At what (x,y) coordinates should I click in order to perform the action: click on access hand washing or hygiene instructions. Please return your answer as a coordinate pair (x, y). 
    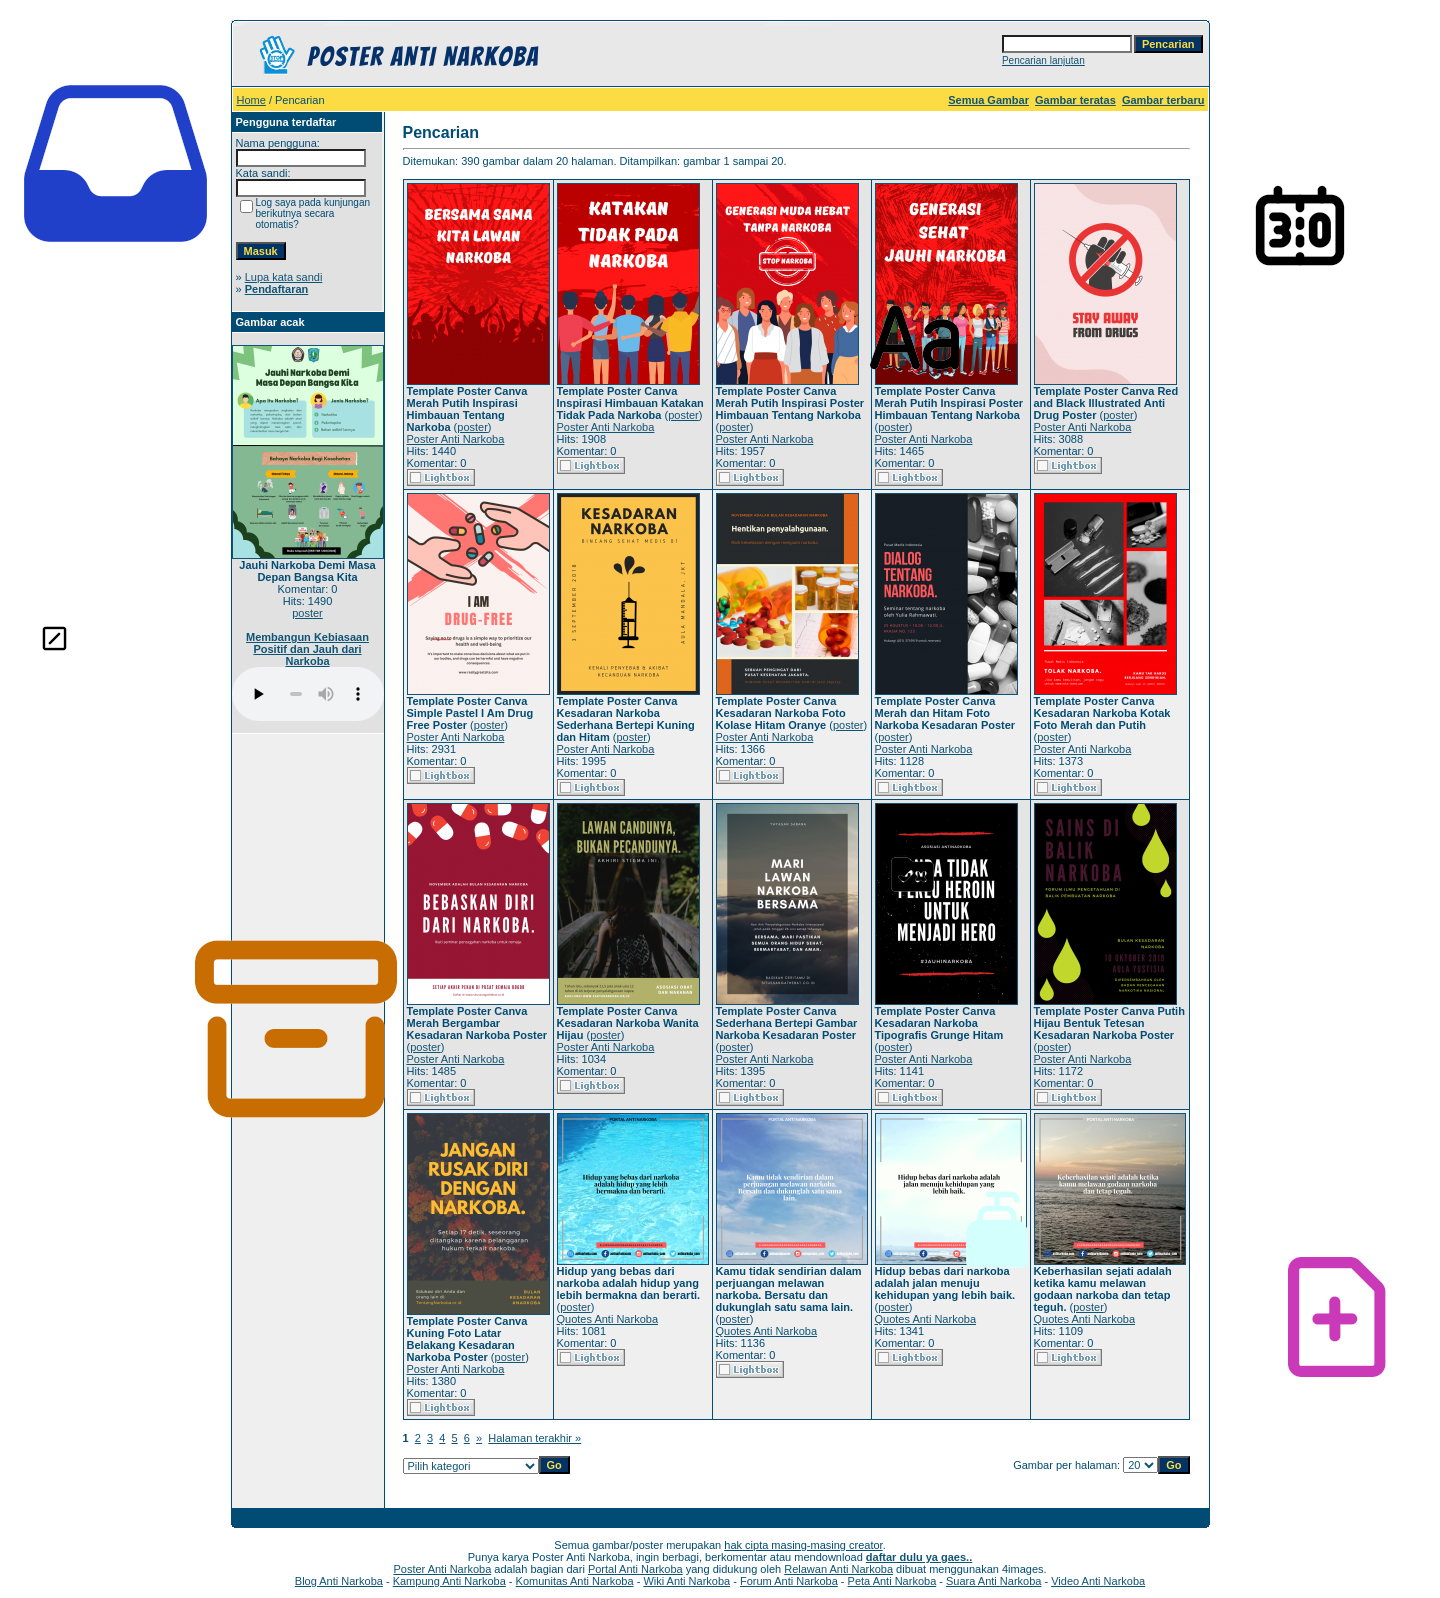
    Looking at the image, I should click on (997, 1231).